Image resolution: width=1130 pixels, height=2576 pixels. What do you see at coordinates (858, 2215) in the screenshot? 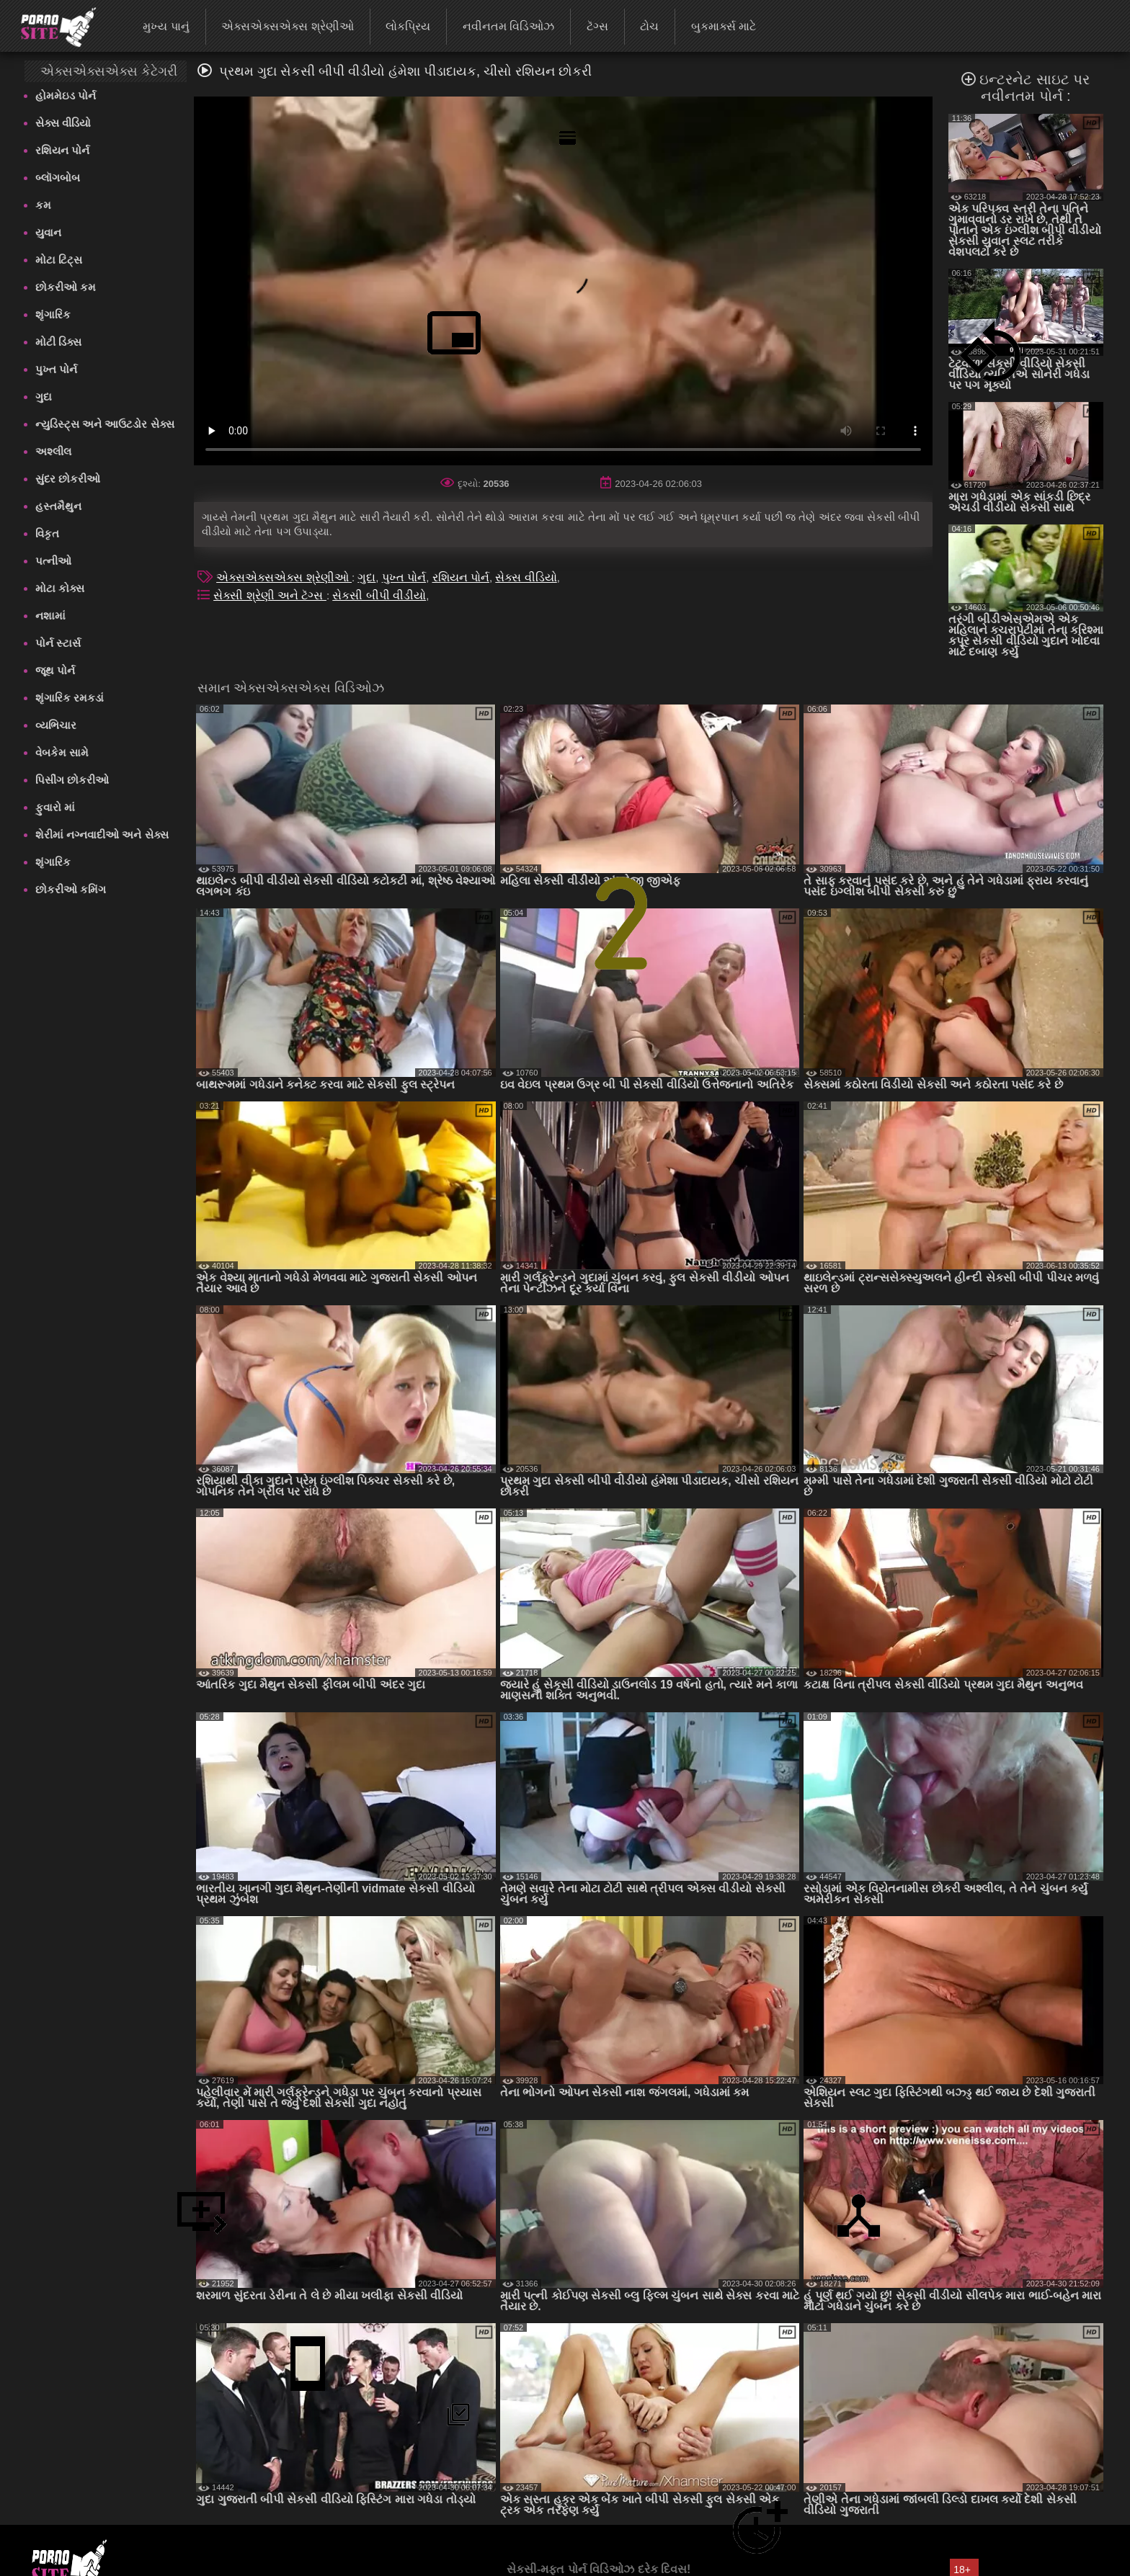
I see `connect or manage linked devices` at bounding box center [858, 2215].